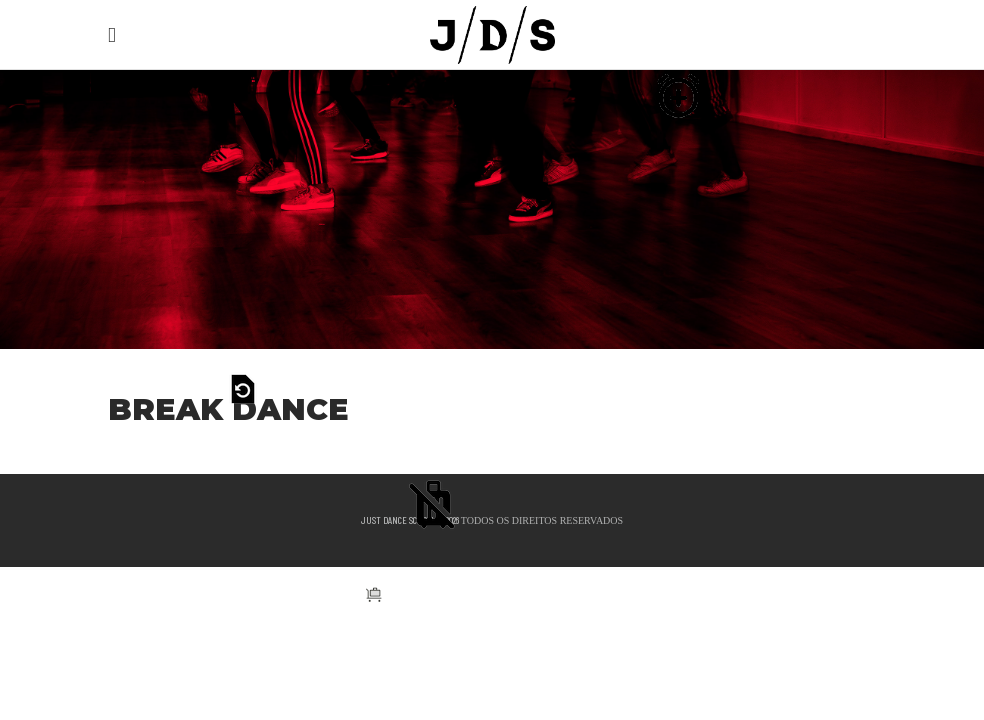 Image resolution: width=984 pixels, height=720 pixels. What do you see at coordinates (243, 389) in the screenshot?
I see `restore a previous version of a document` at bounding box center [243, 389].